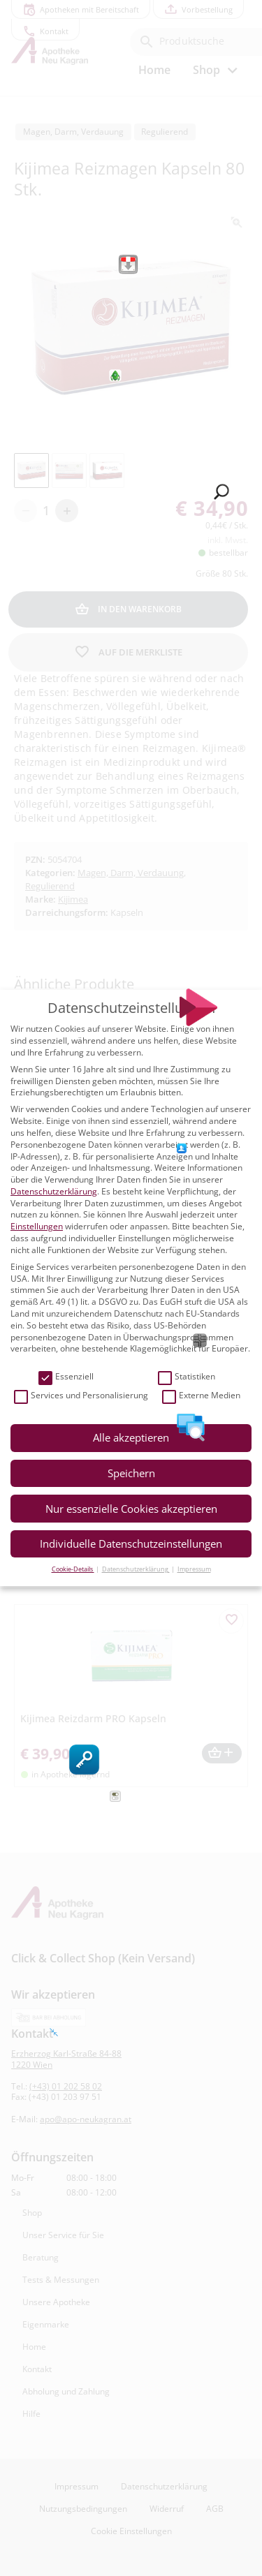 The width and height of the screenshot is (262, 2576). Describe the element at coordinates (200, 1340) in the screenshot. I see `open gerbview application for viewing gerber files` at that location.